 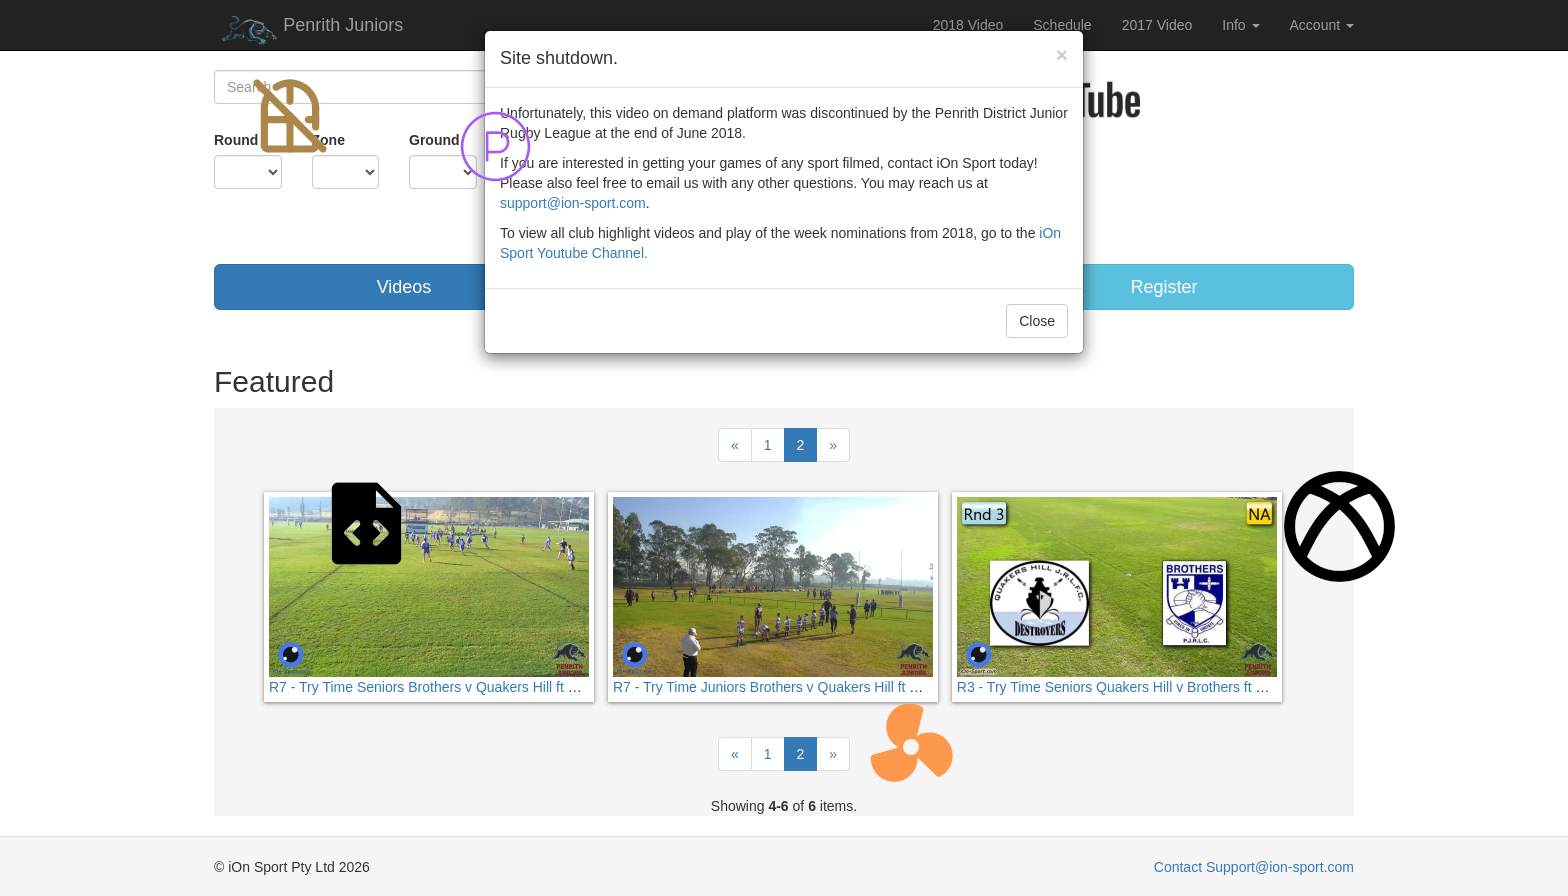 What do you see at coordinates (290, 116) in the screenshot?
I see `window or panel is disabled` at bounding box center [290, 116].